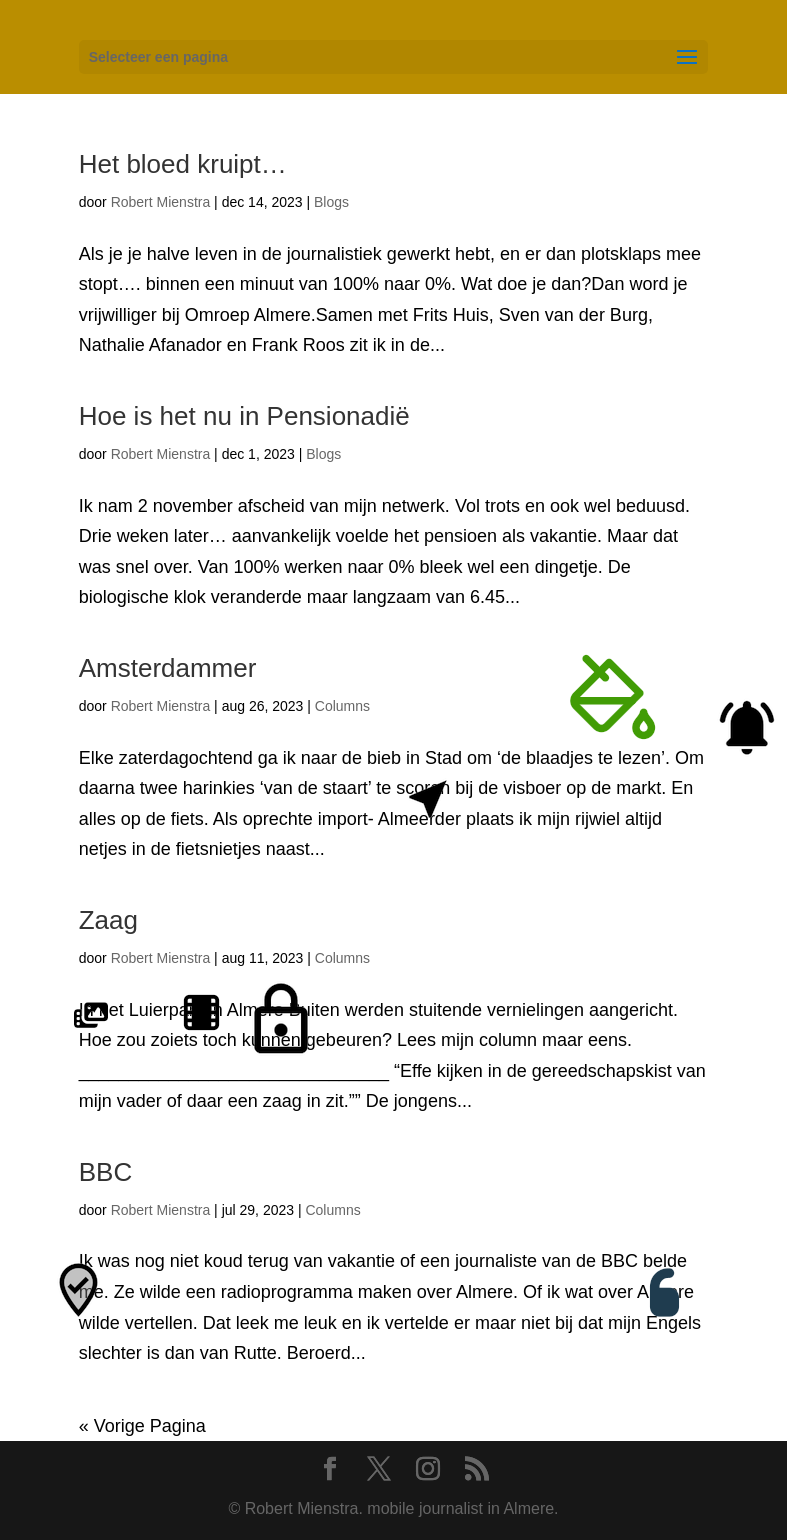 The height and width of the screenshot is (1540, 787). What do you see at coordinates (428, 799) in the screenshot?
I see `access navigation or directions to current location` at bounding box center [428, 799].